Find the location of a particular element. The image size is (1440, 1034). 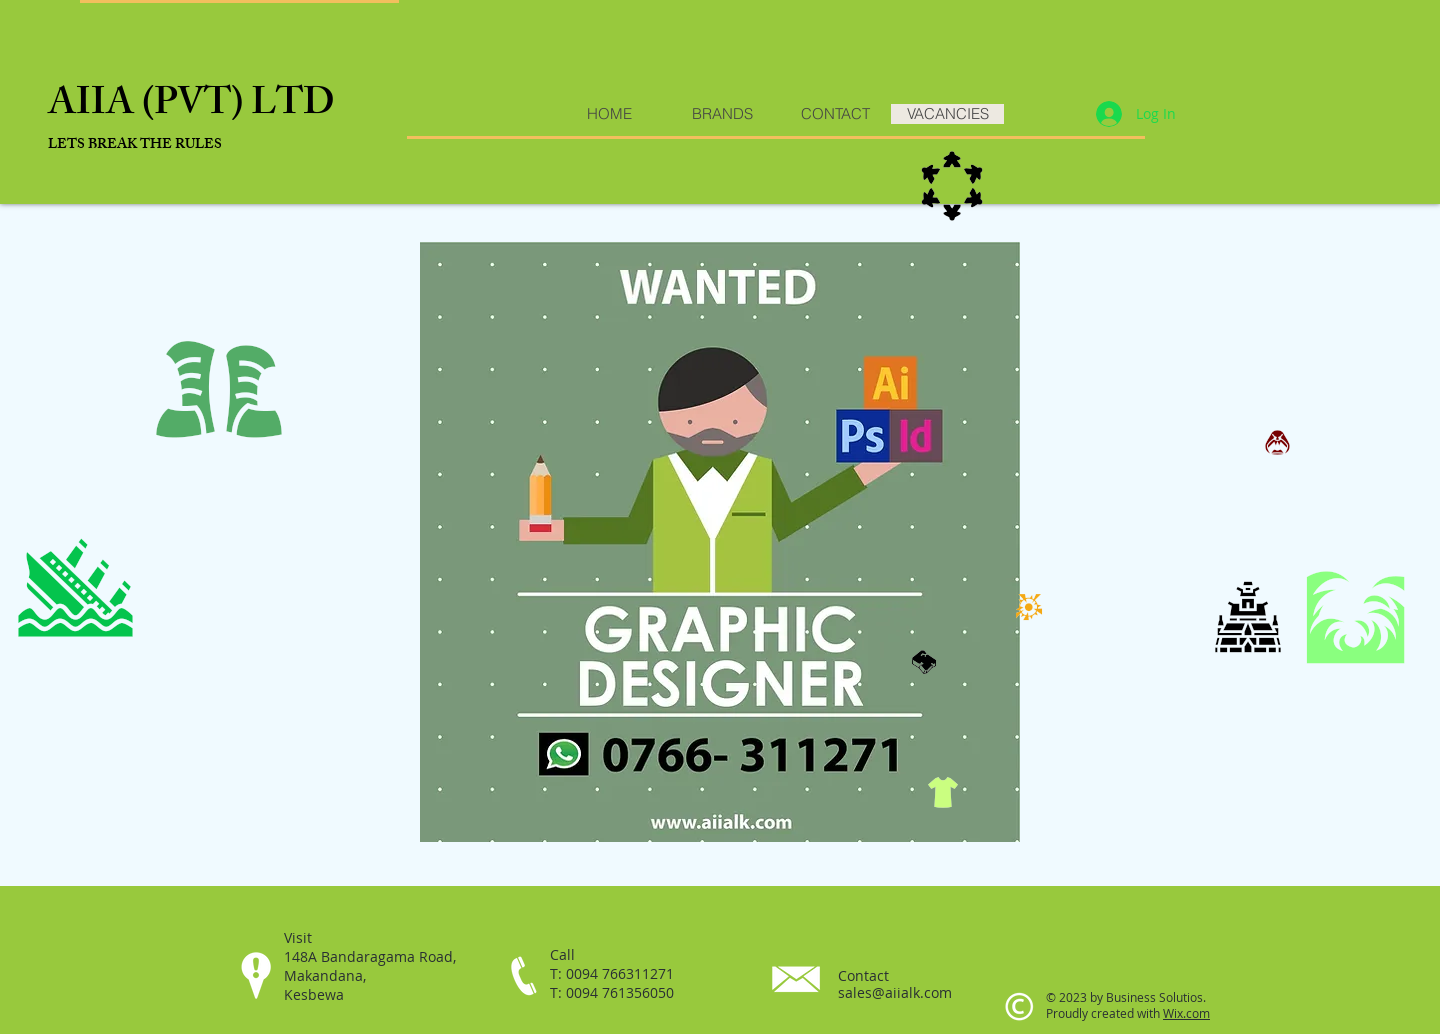

view ancient artifacts or relics in inventory is located at coordinates (924, 662).